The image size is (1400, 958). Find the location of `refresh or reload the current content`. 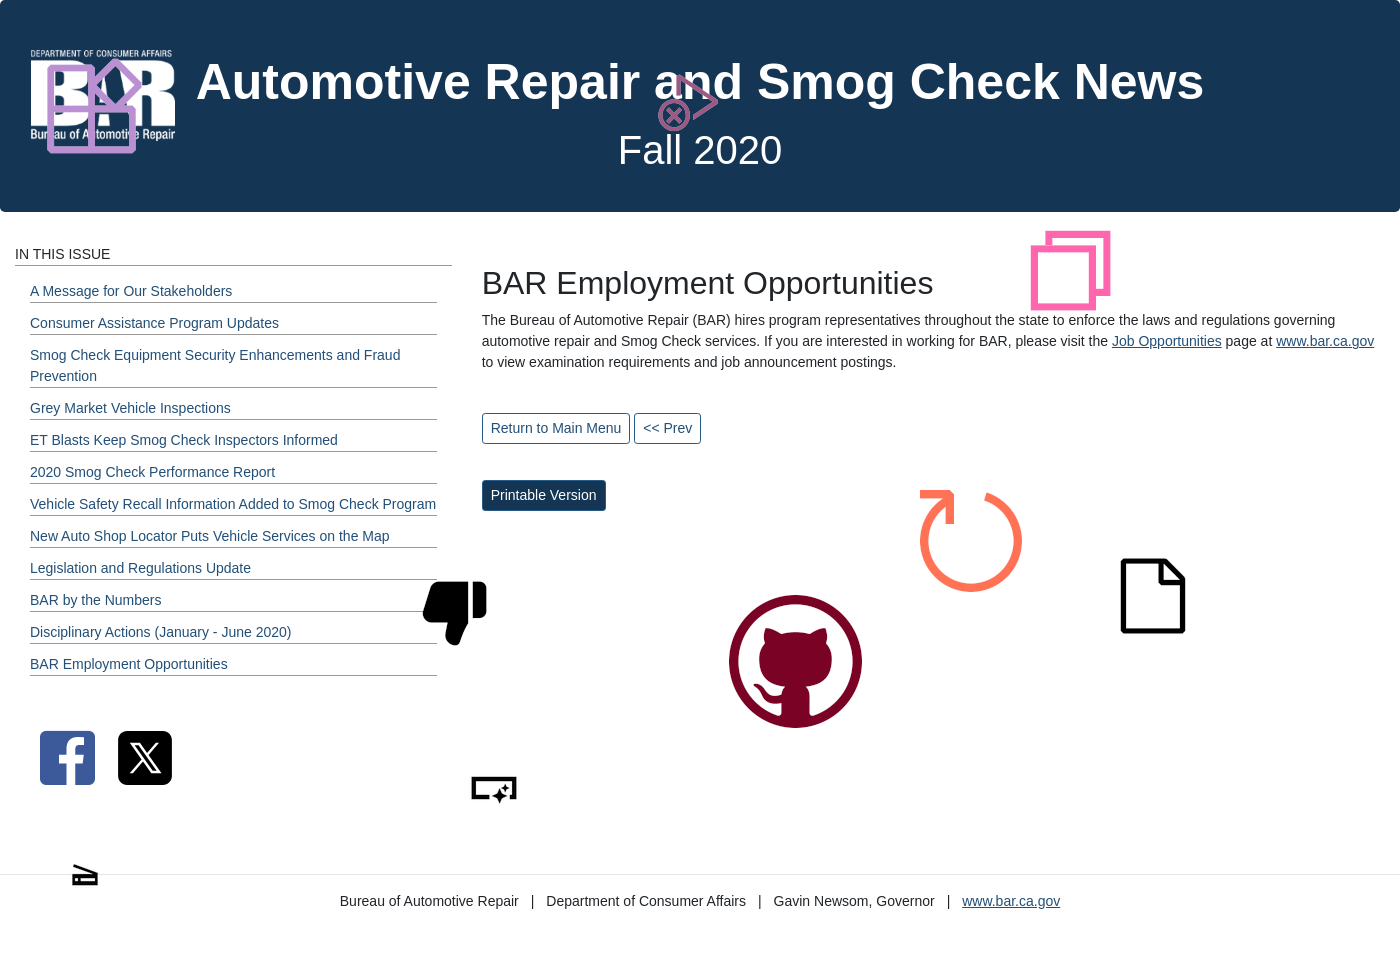

refresh or reload the current content is located at coordinates (971, 541).